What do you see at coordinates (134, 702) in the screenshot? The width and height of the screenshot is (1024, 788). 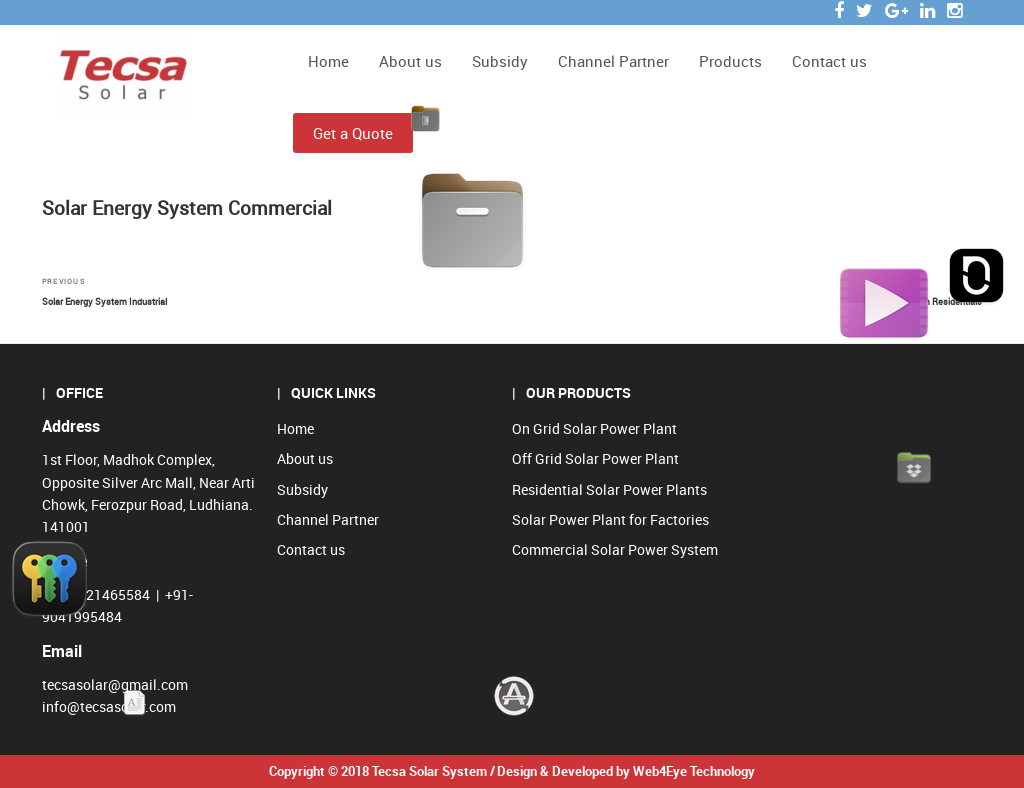 I see `open a rich text format document` at bounding box center [134, 702].